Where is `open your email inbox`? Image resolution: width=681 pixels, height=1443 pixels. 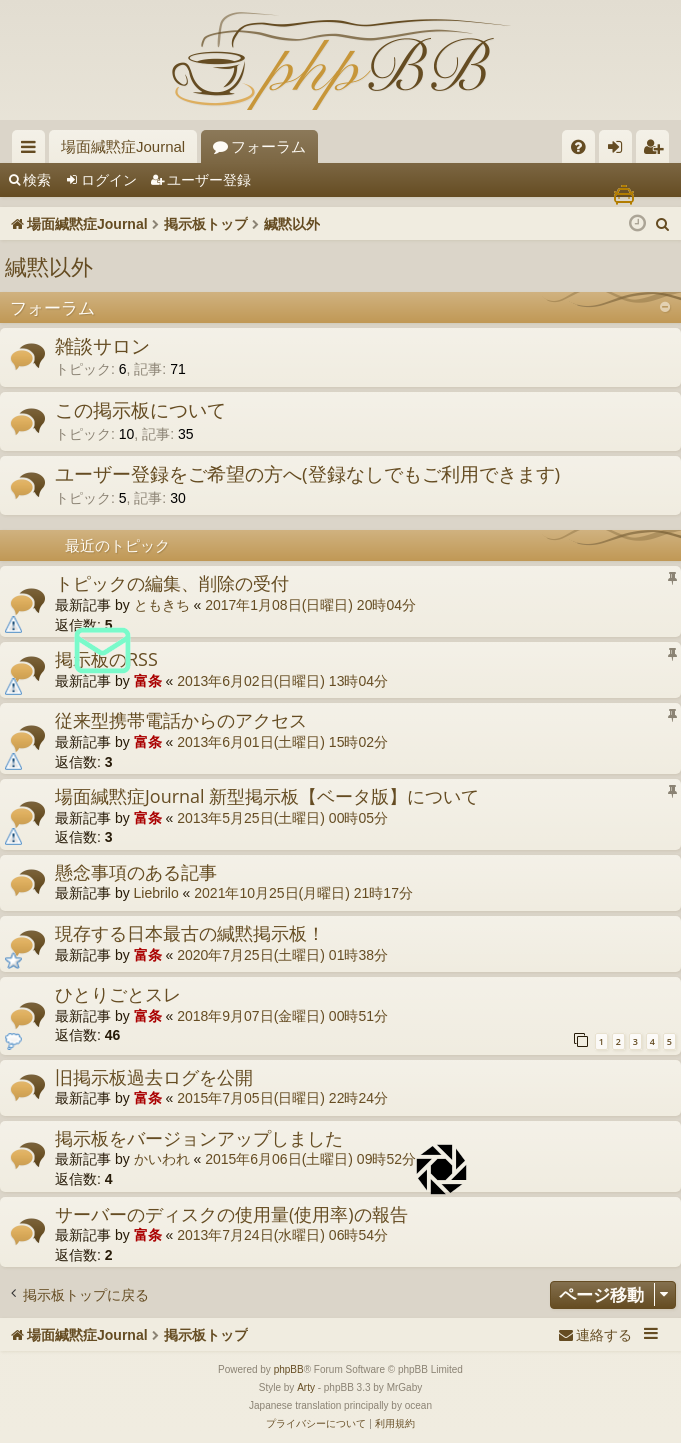
open your email inbox is located at coordinates (102, 650).